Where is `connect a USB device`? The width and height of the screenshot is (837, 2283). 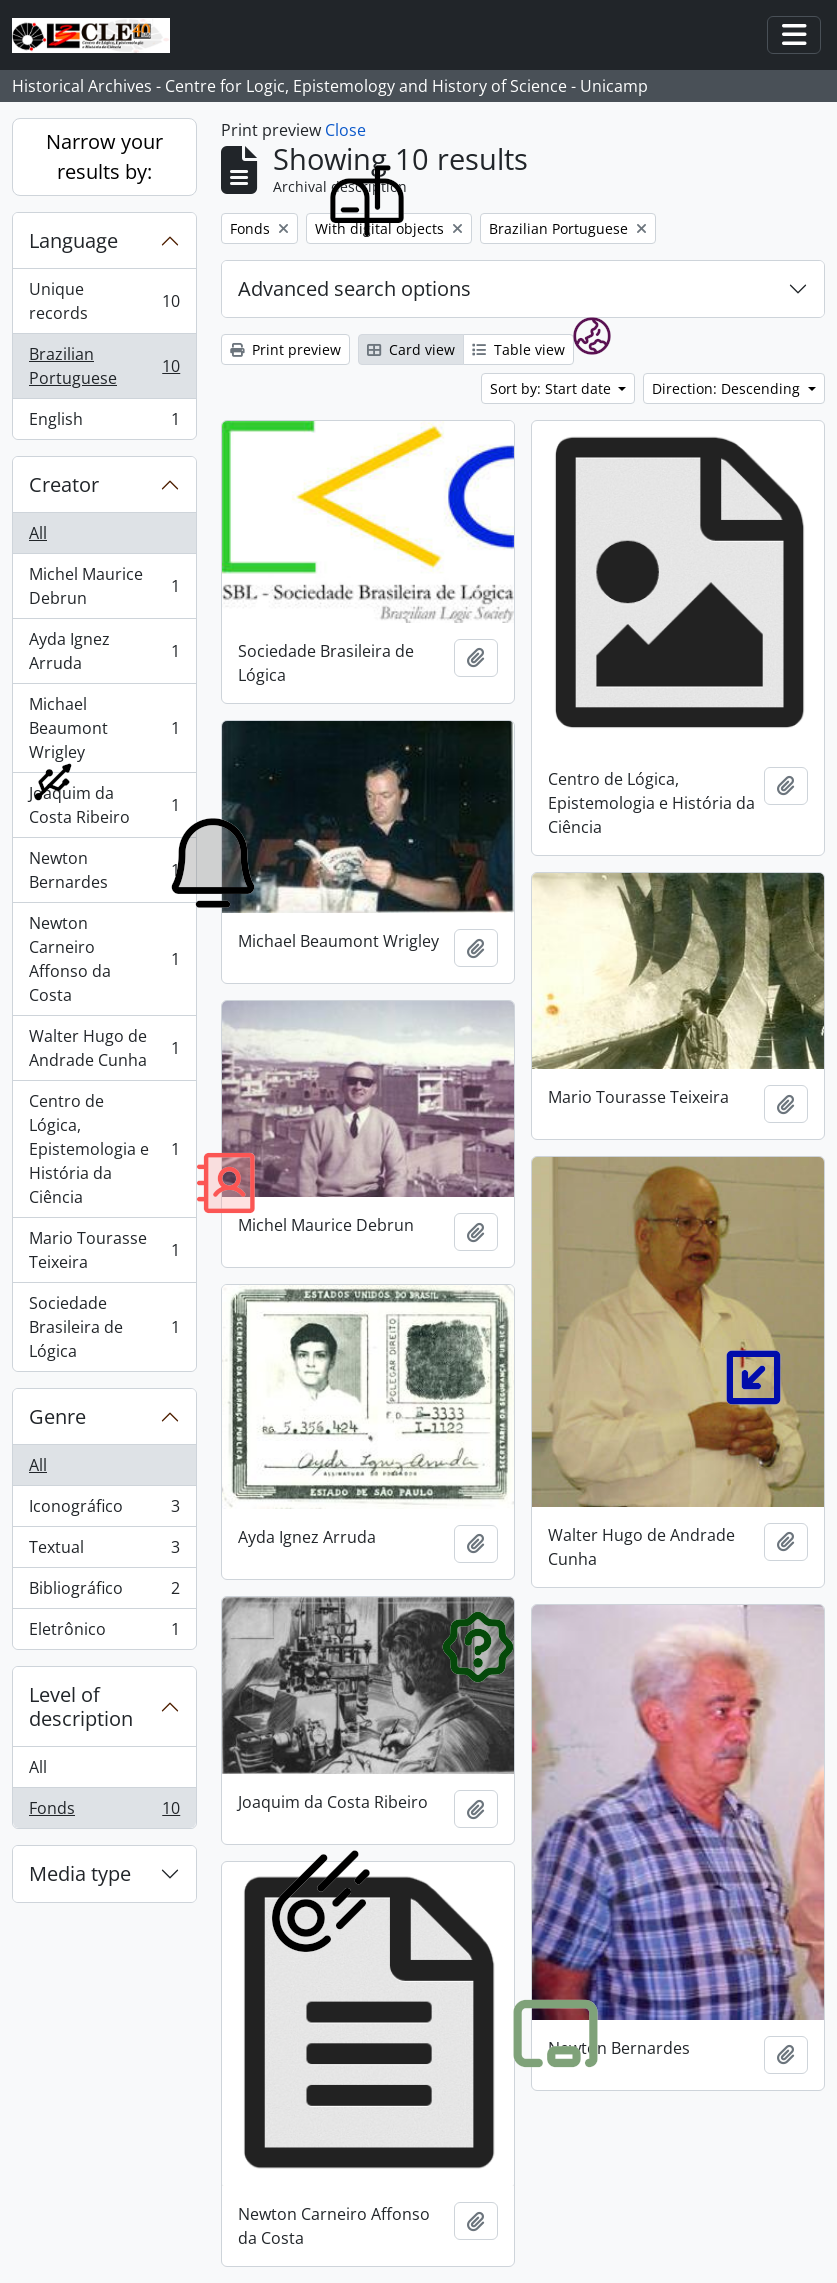
connect a USB device is located at coordinates (53, 782).